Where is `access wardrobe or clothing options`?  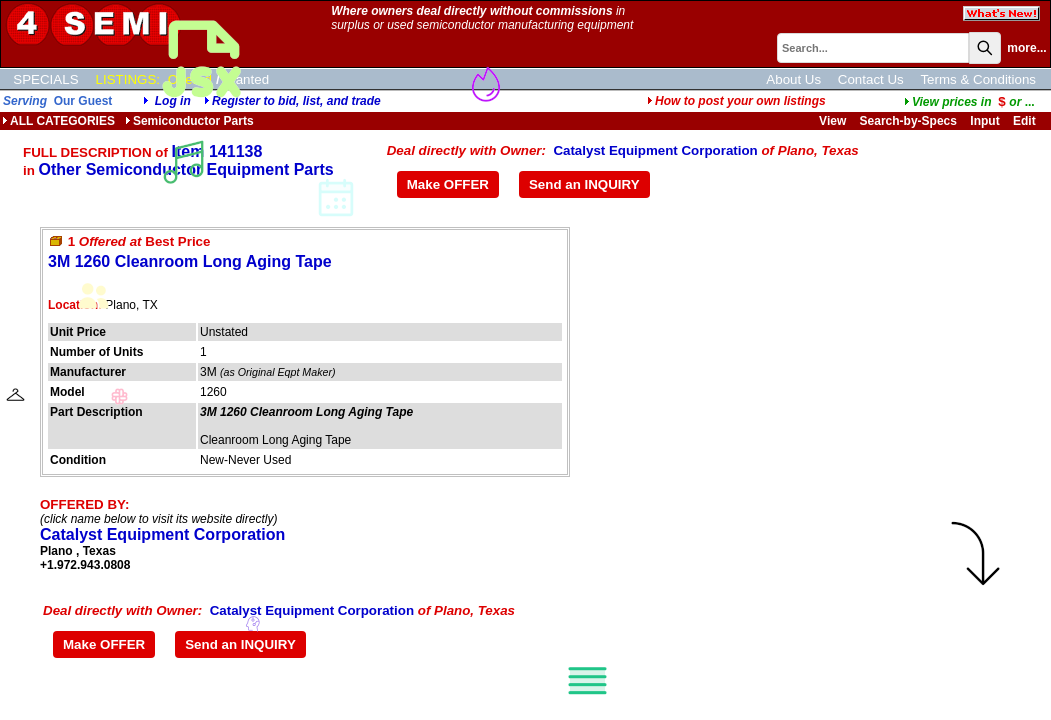
access wardrobe or clothing options is located at coordinates (15, 395).